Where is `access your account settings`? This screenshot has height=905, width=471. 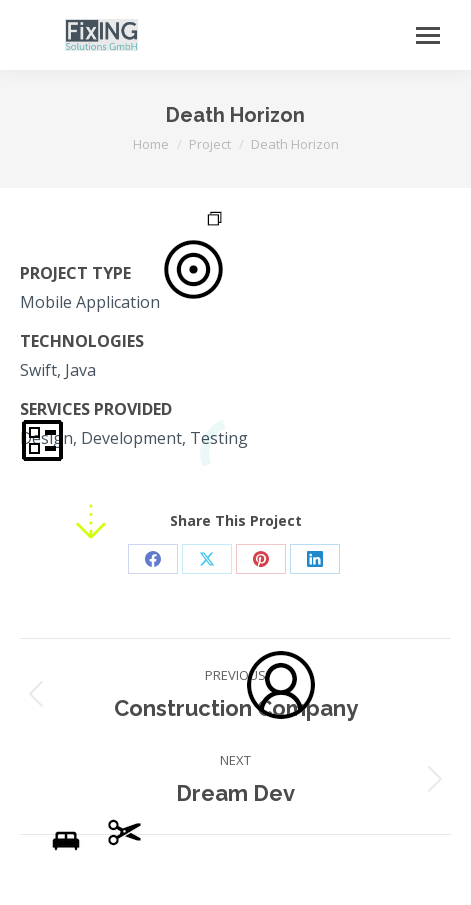
access your account settings is located at coordinates (281, 685).